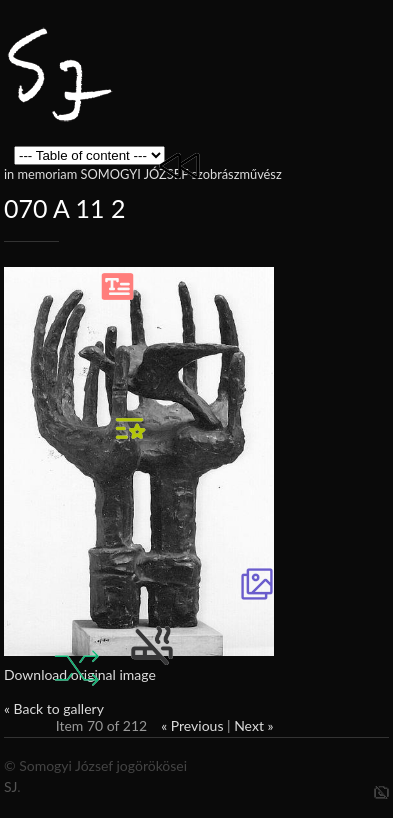 The image size is (393, 818). What do you see at coordinates (257, 584) in the screenshot?
I see `view photo gallery` at bounding box center [257, 584].